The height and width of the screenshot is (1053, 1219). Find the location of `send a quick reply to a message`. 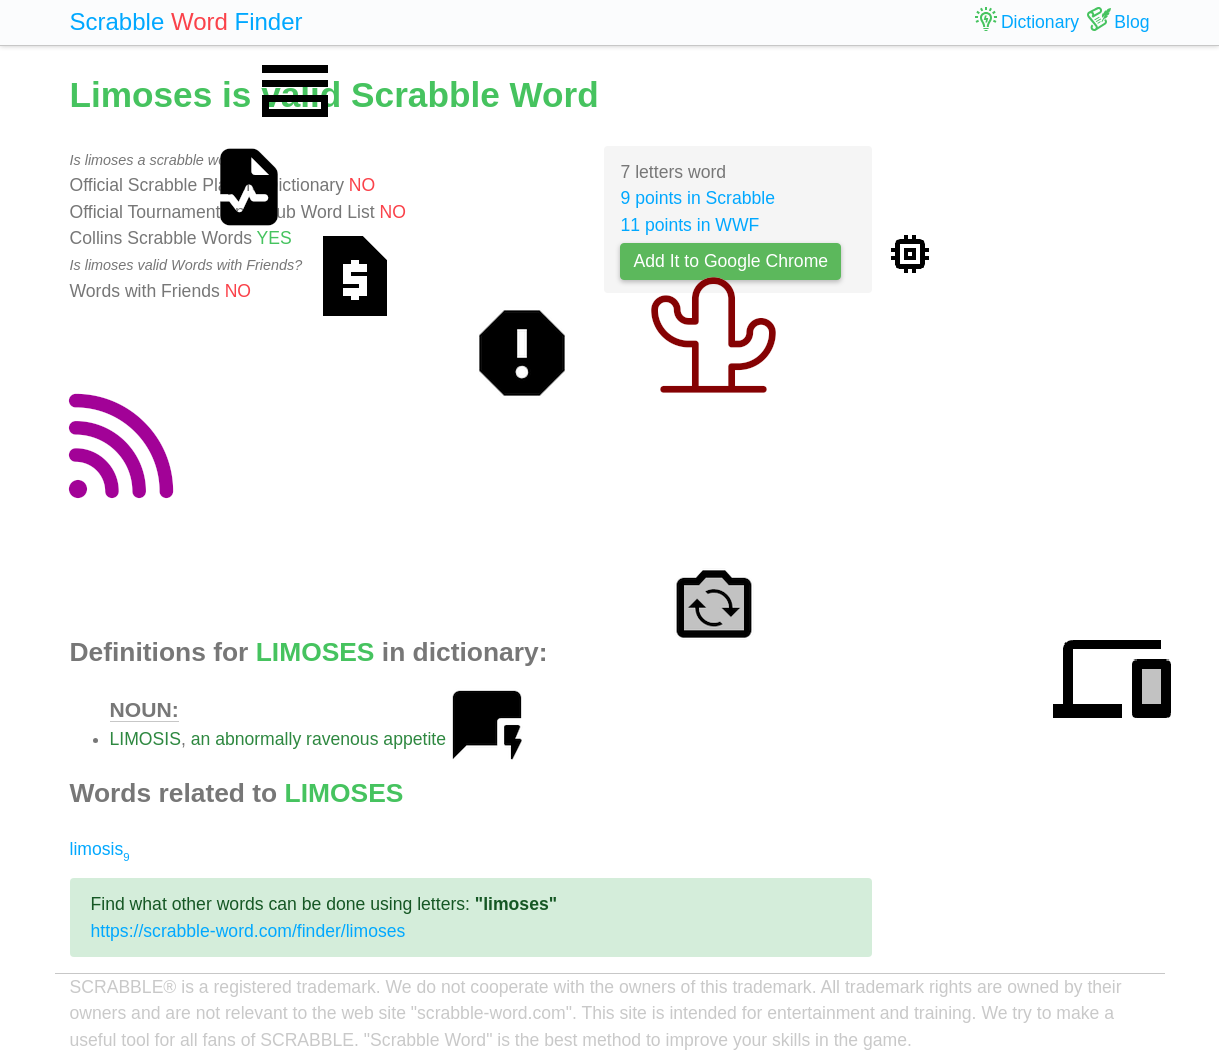

send a quick reply to a message is located at coordinates (487, 725).